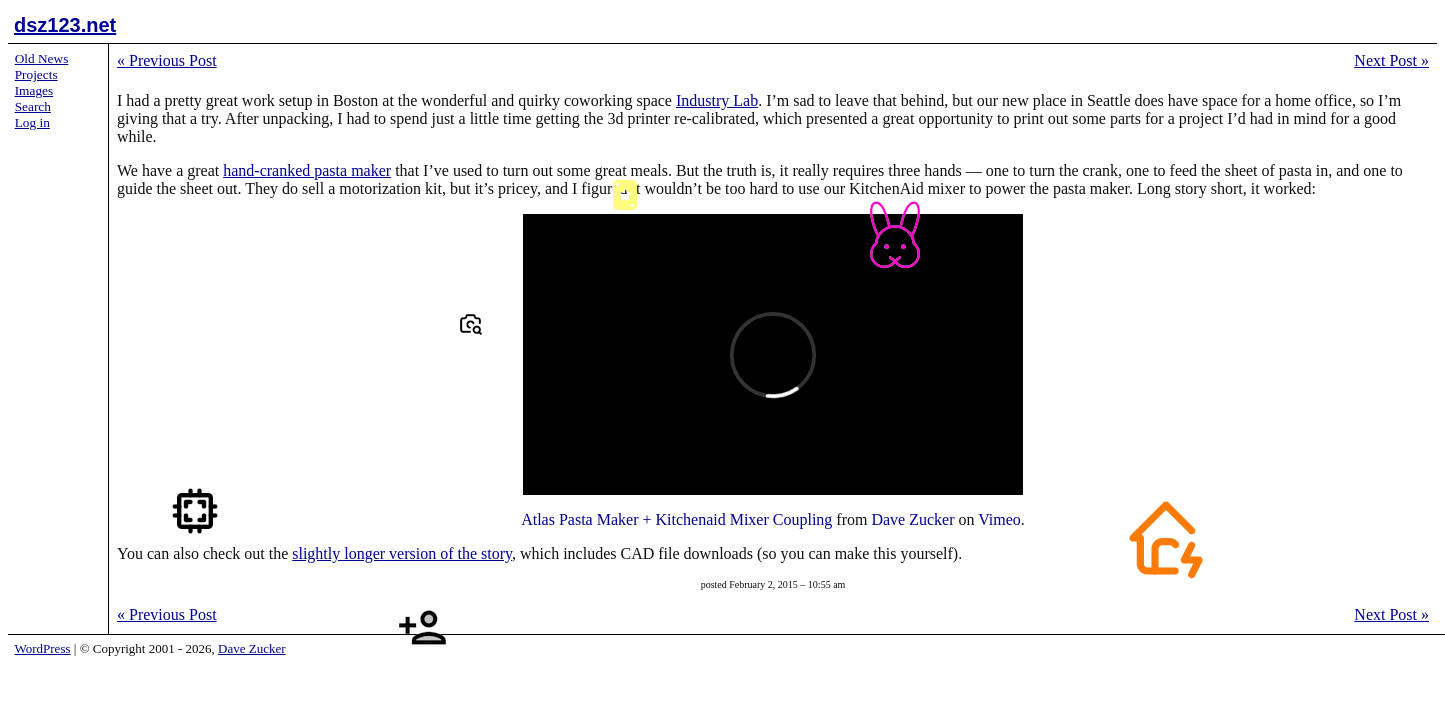  What do you see at coordinates (422, 627) in the screenshot?
I see `add a new contact` at bounding box center [422, 627].